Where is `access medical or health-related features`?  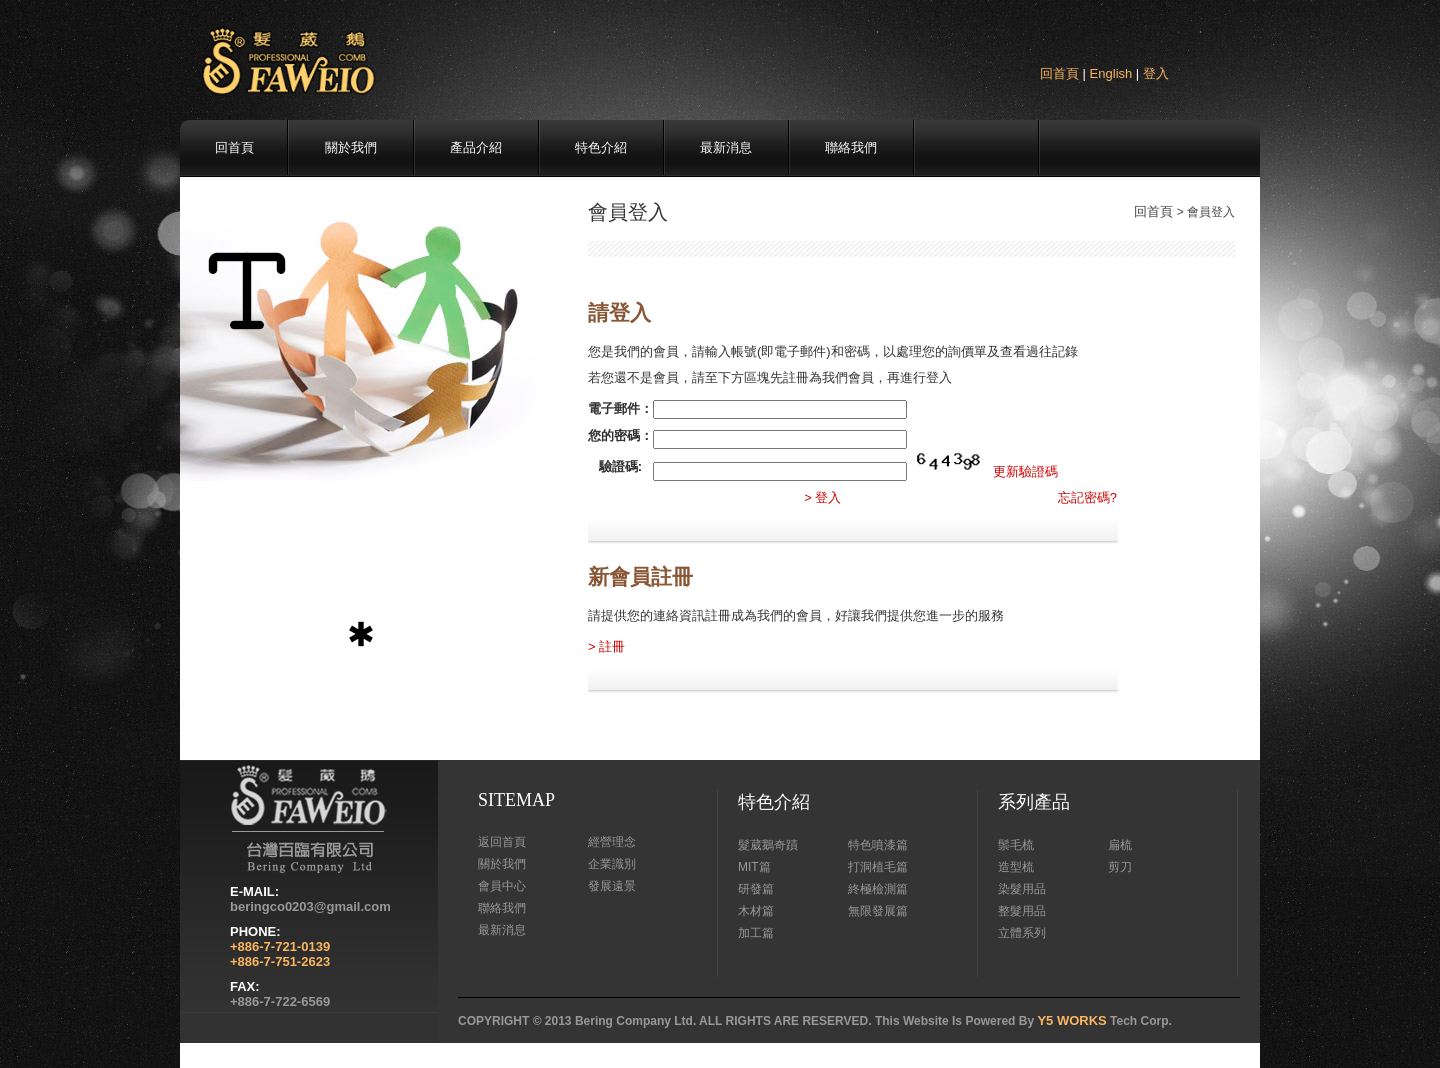
access medical or health-related features is located at coordinates (361, 634).